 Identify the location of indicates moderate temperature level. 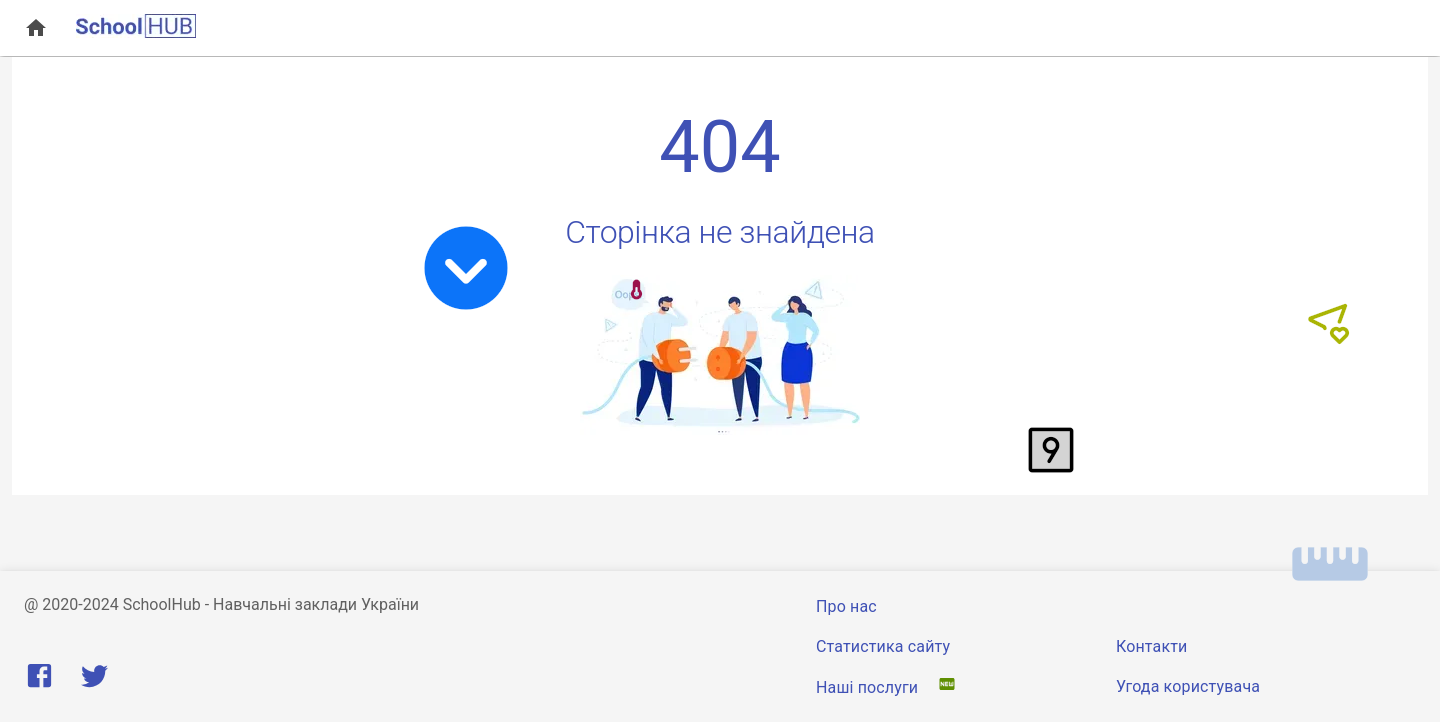
(636, 289).